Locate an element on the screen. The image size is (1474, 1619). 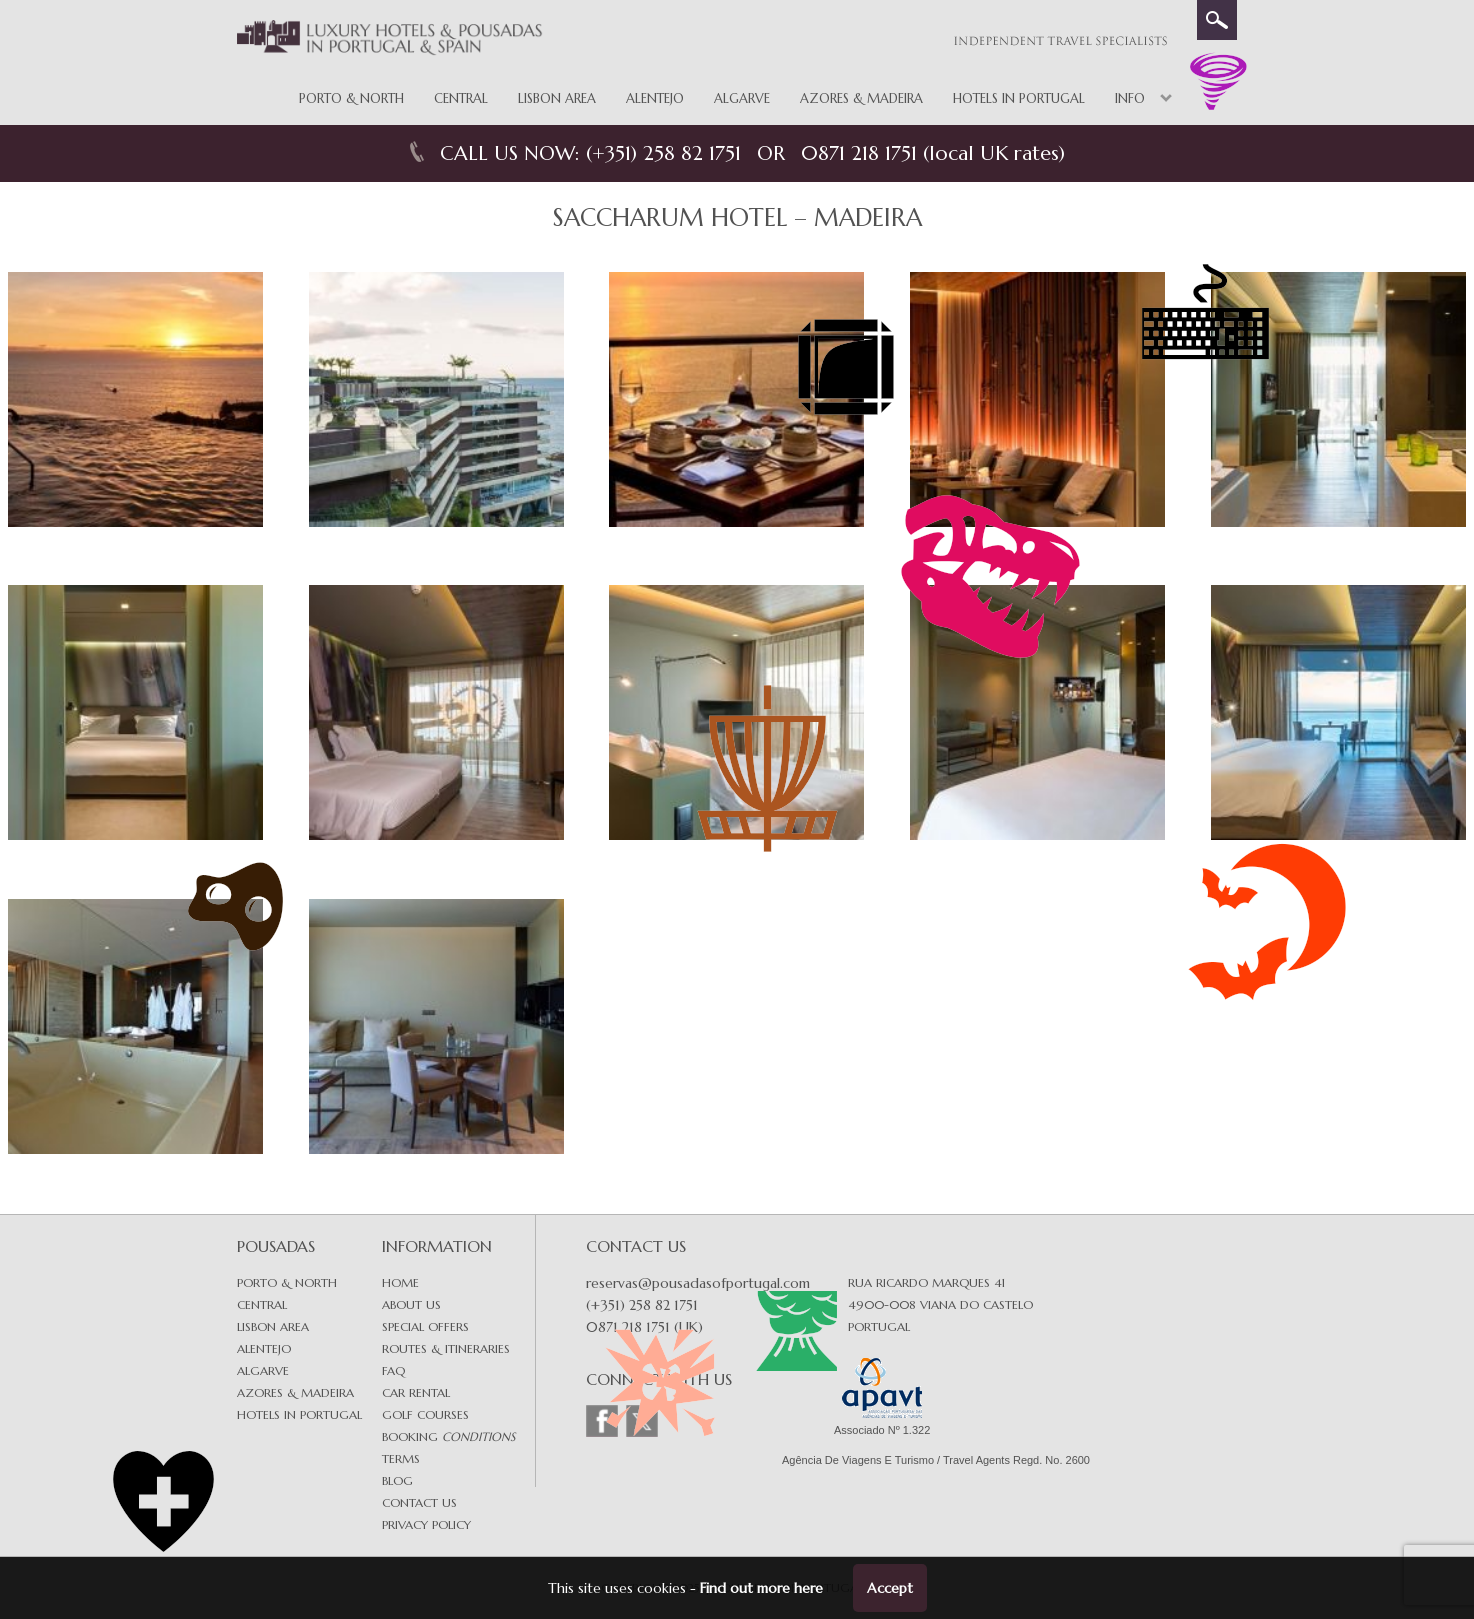
add to favorites is located at coordinates (163, 1501).